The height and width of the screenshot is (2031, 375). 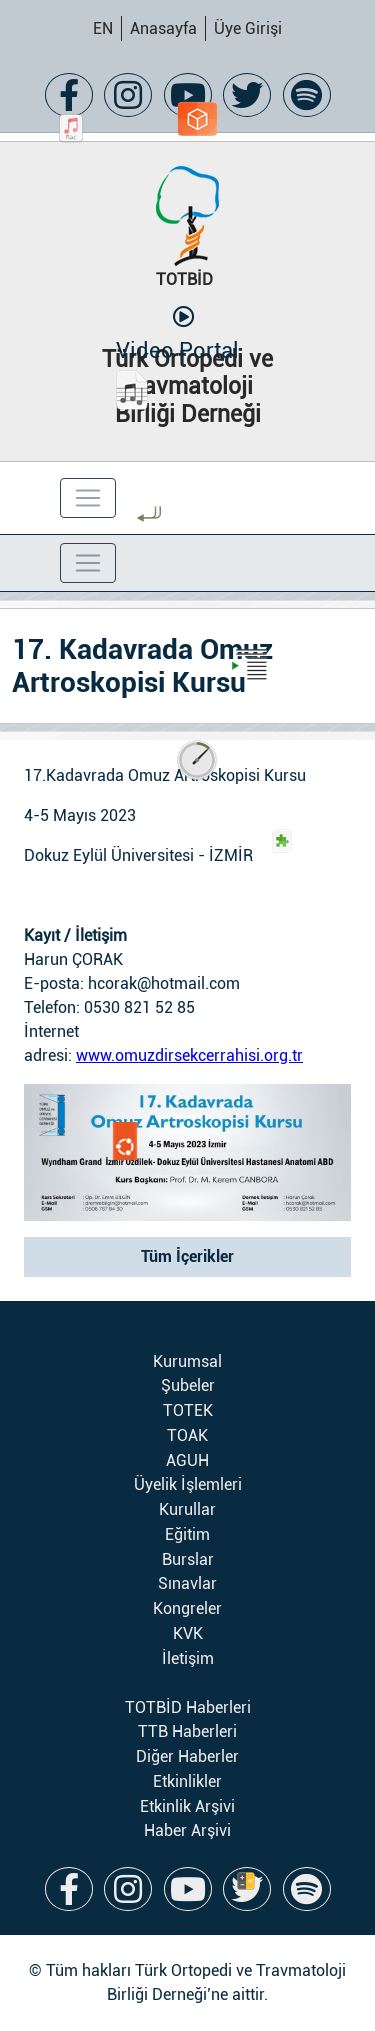 What do you see at coordinates (246, 1881) in the screenshot?
I see `open the calculator app` at bounding box center [246, 1881].